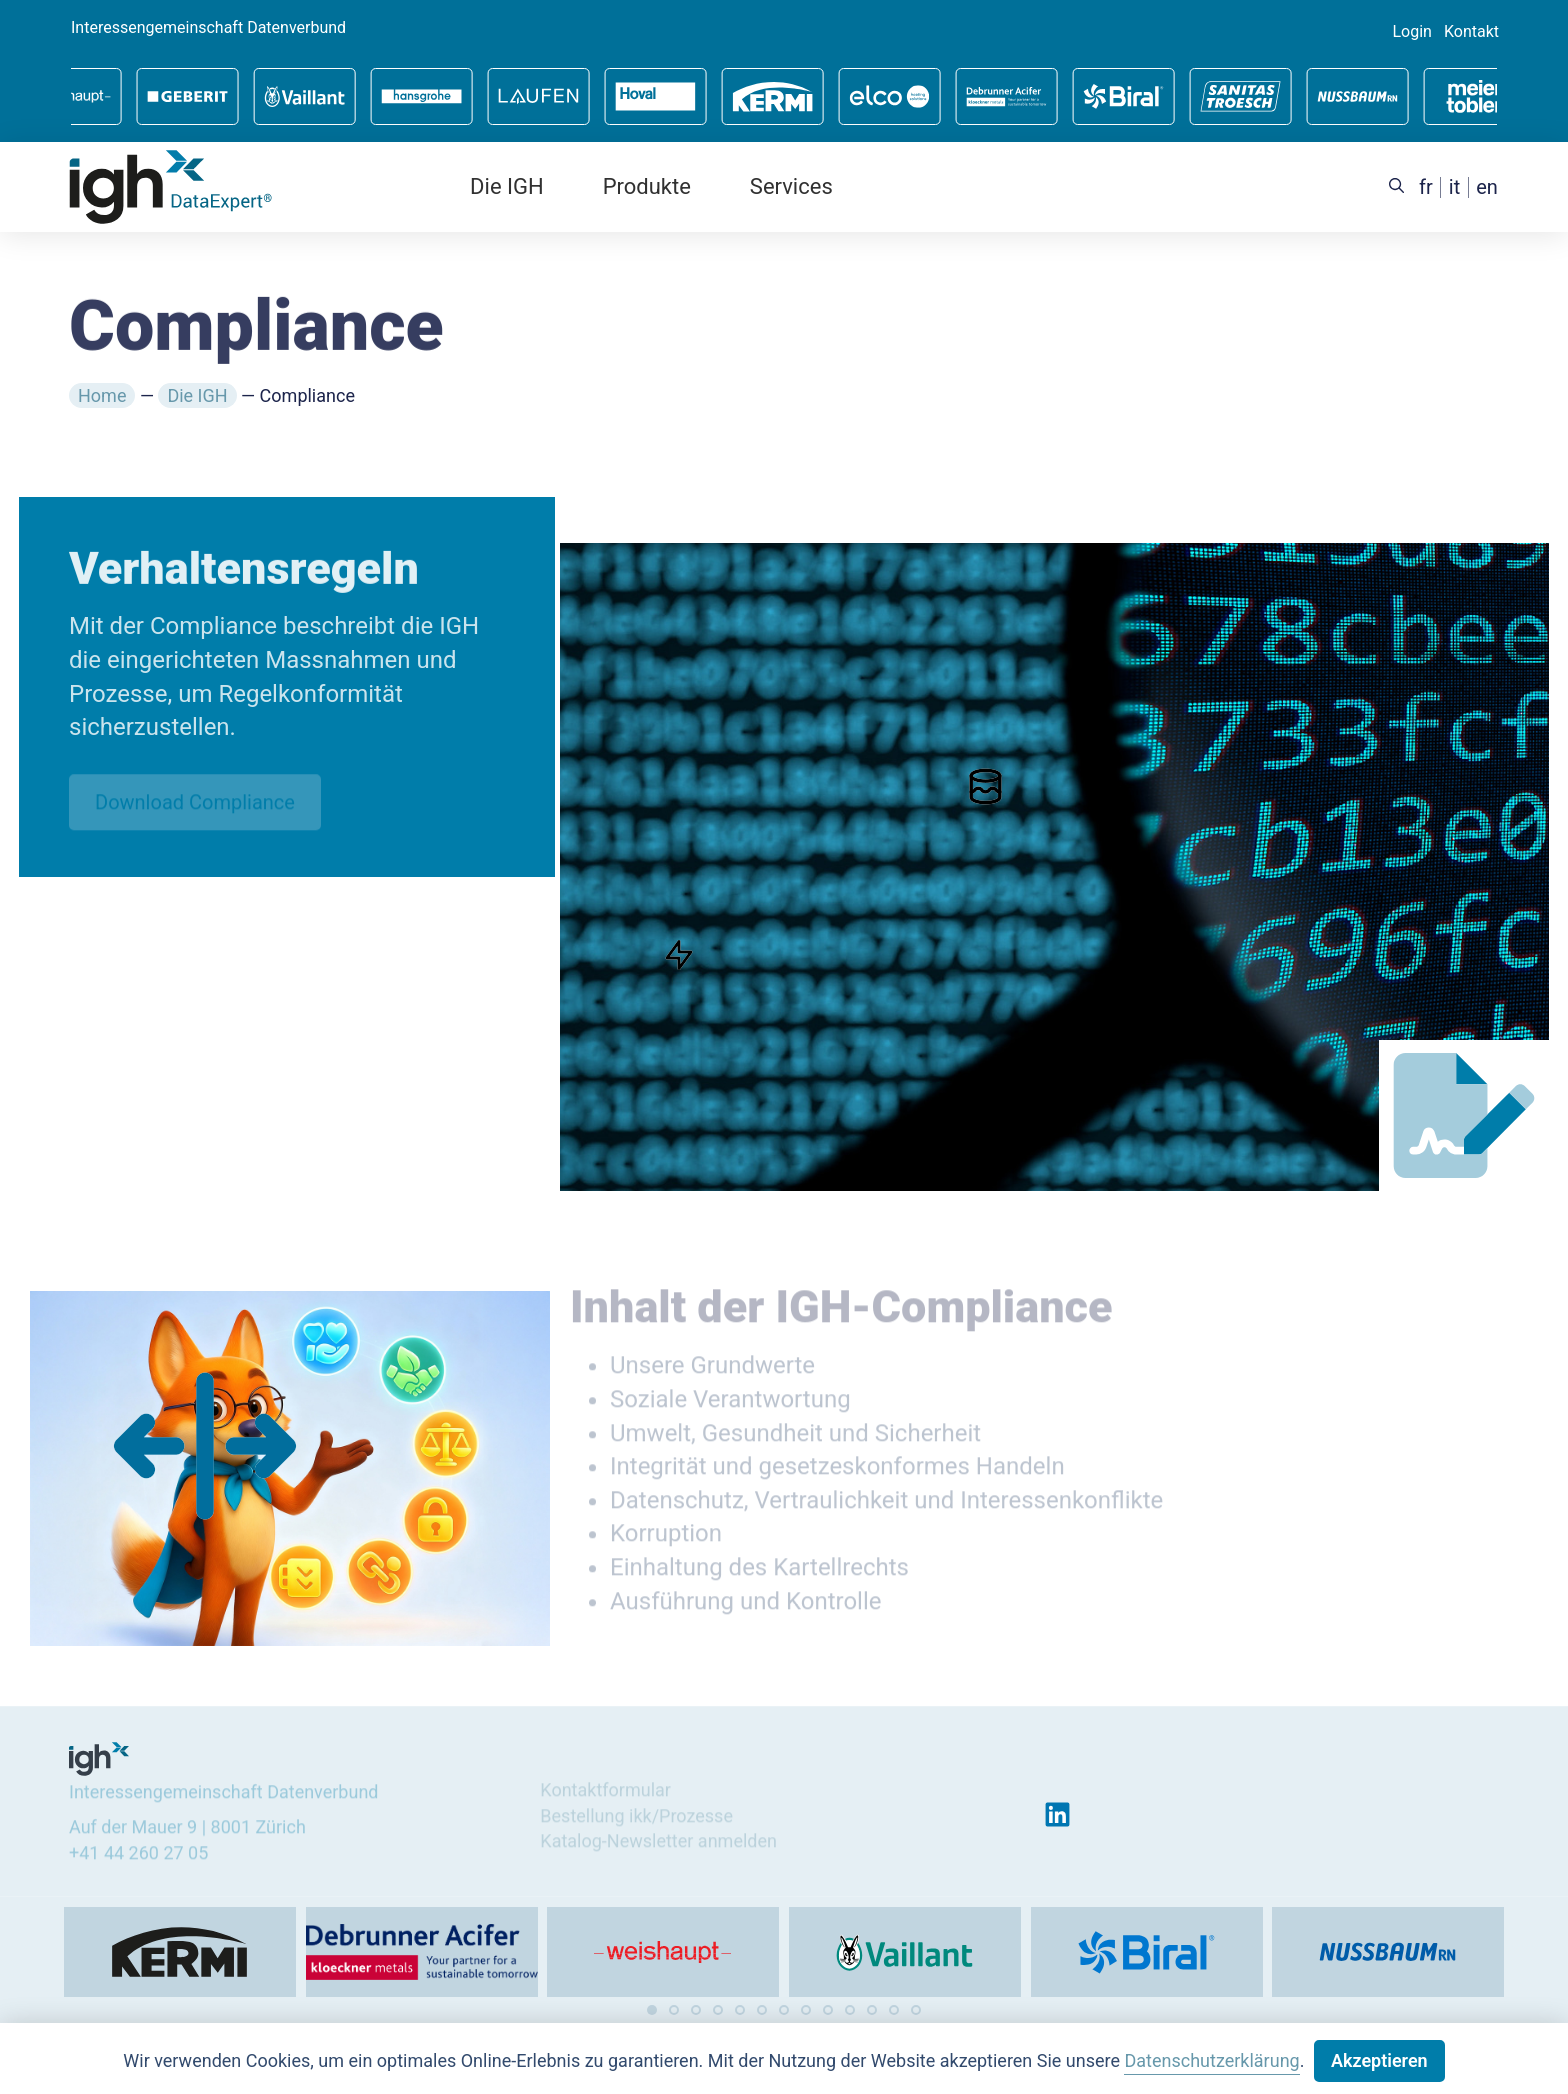 The image size is (1568, 2094). I want to click on supabase logo - open source database platform, so click(679, 955).